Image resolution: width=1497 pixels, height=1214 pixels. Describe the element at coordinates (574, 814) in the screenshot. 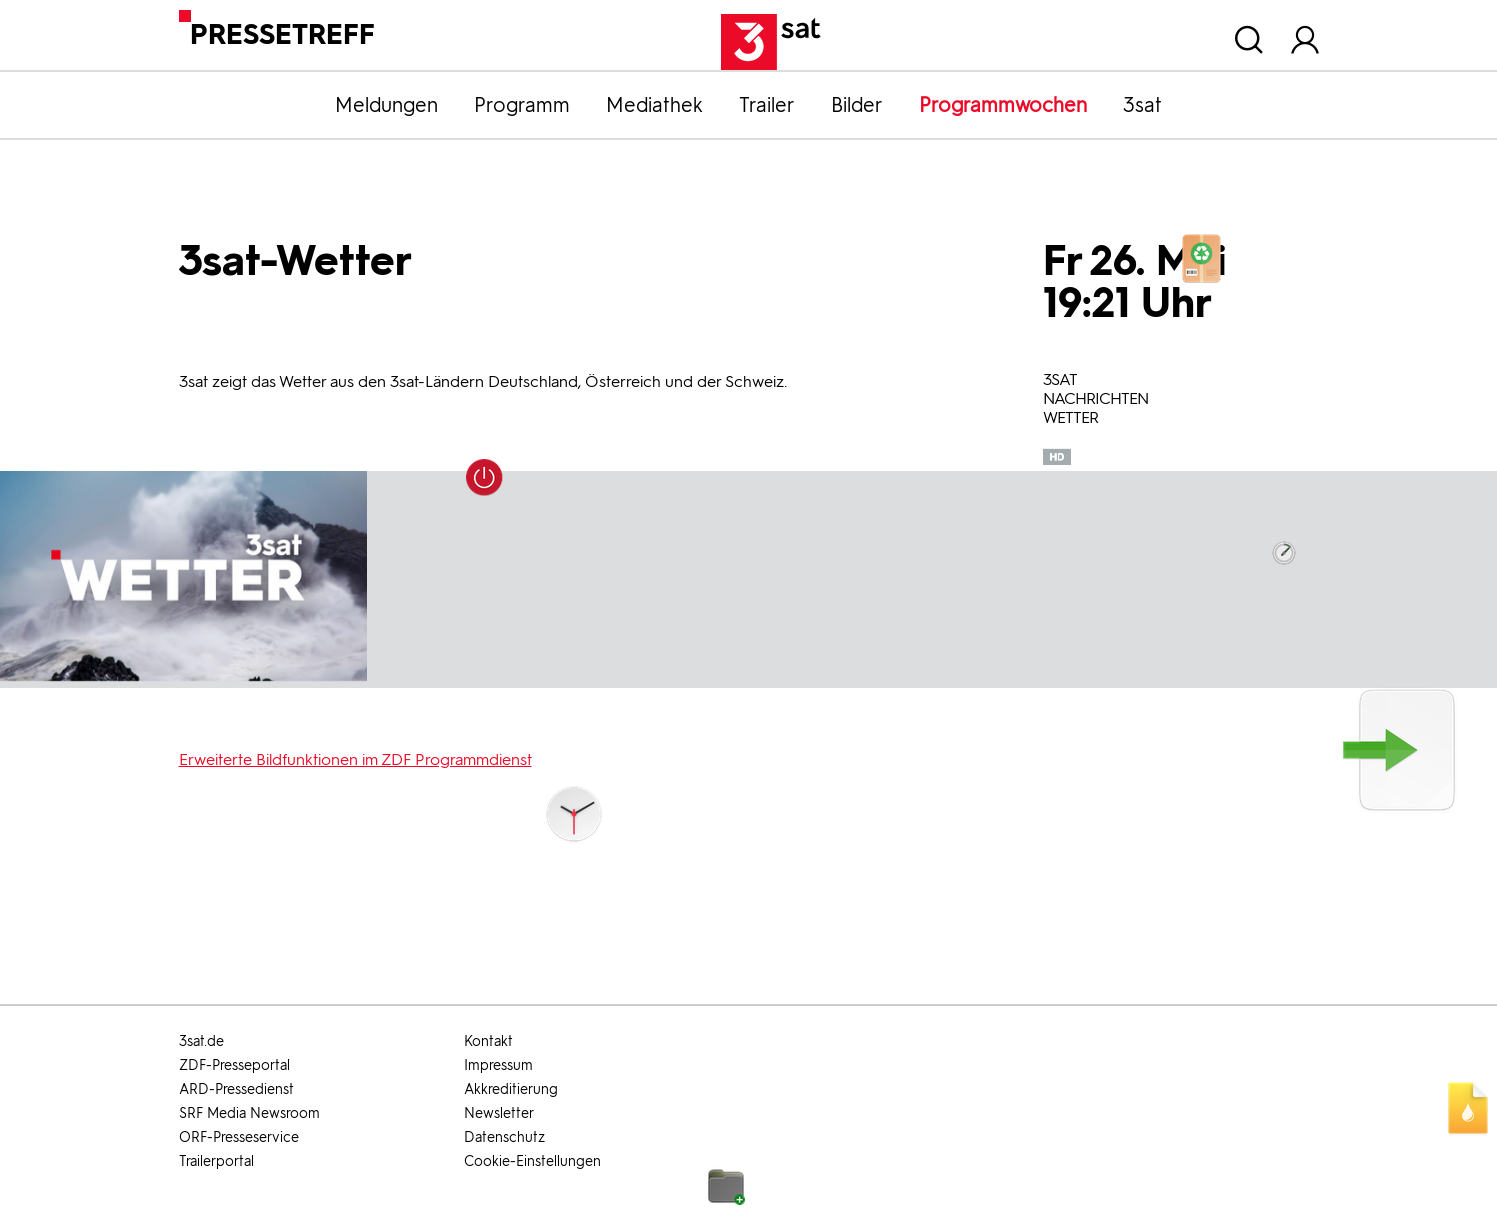

I see `access time and date administration settings` at that location.